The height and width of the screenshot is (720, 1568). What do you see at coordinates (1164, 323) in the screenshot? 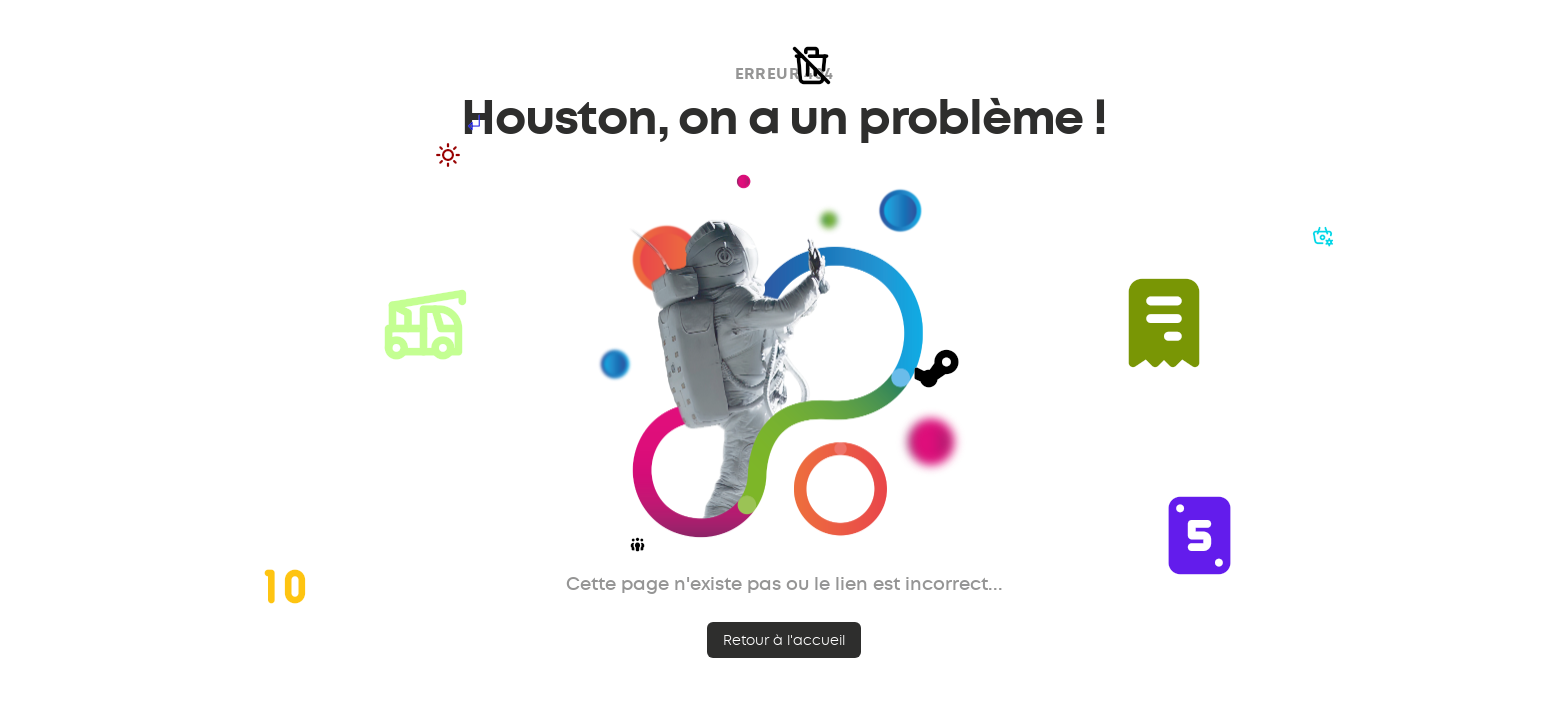
I see `view purchase receipt or transaction history` at bounding box center [1164, 323].